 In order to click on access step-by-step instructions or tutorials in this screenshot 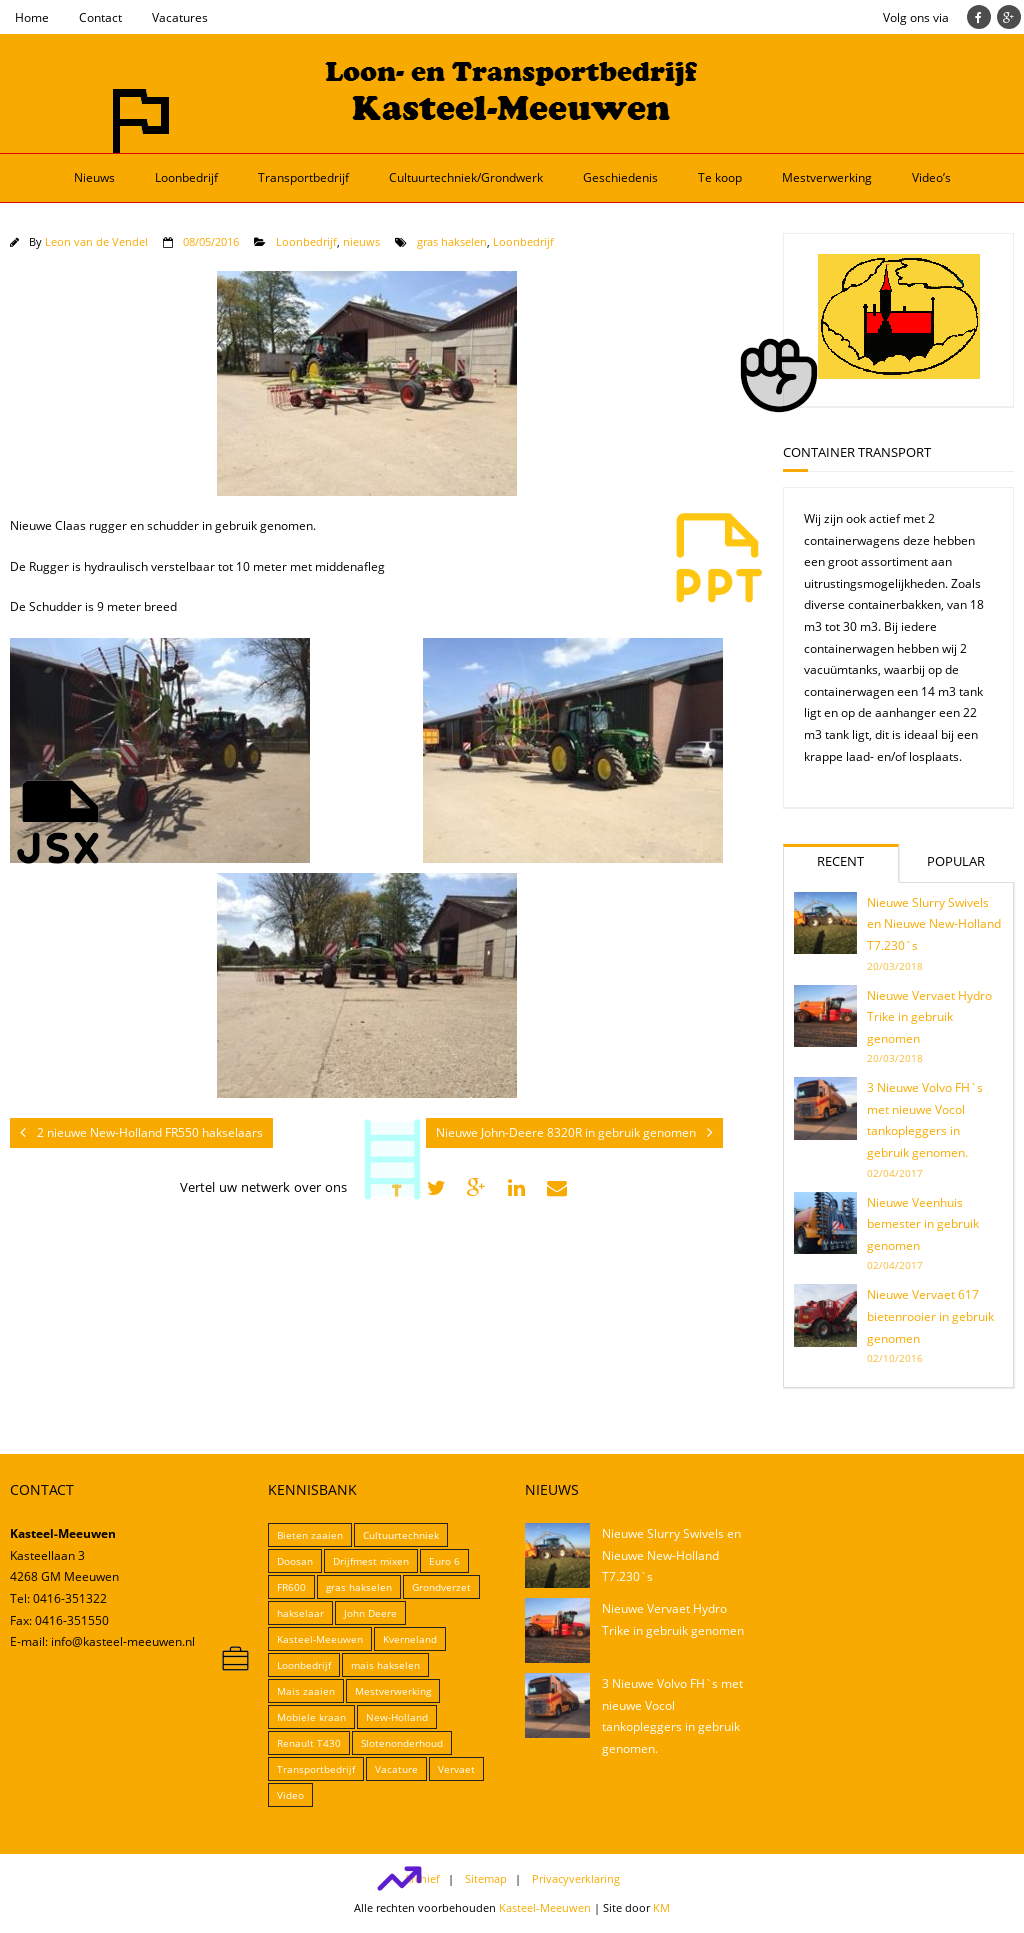, I will do `click(392, 1159)`.